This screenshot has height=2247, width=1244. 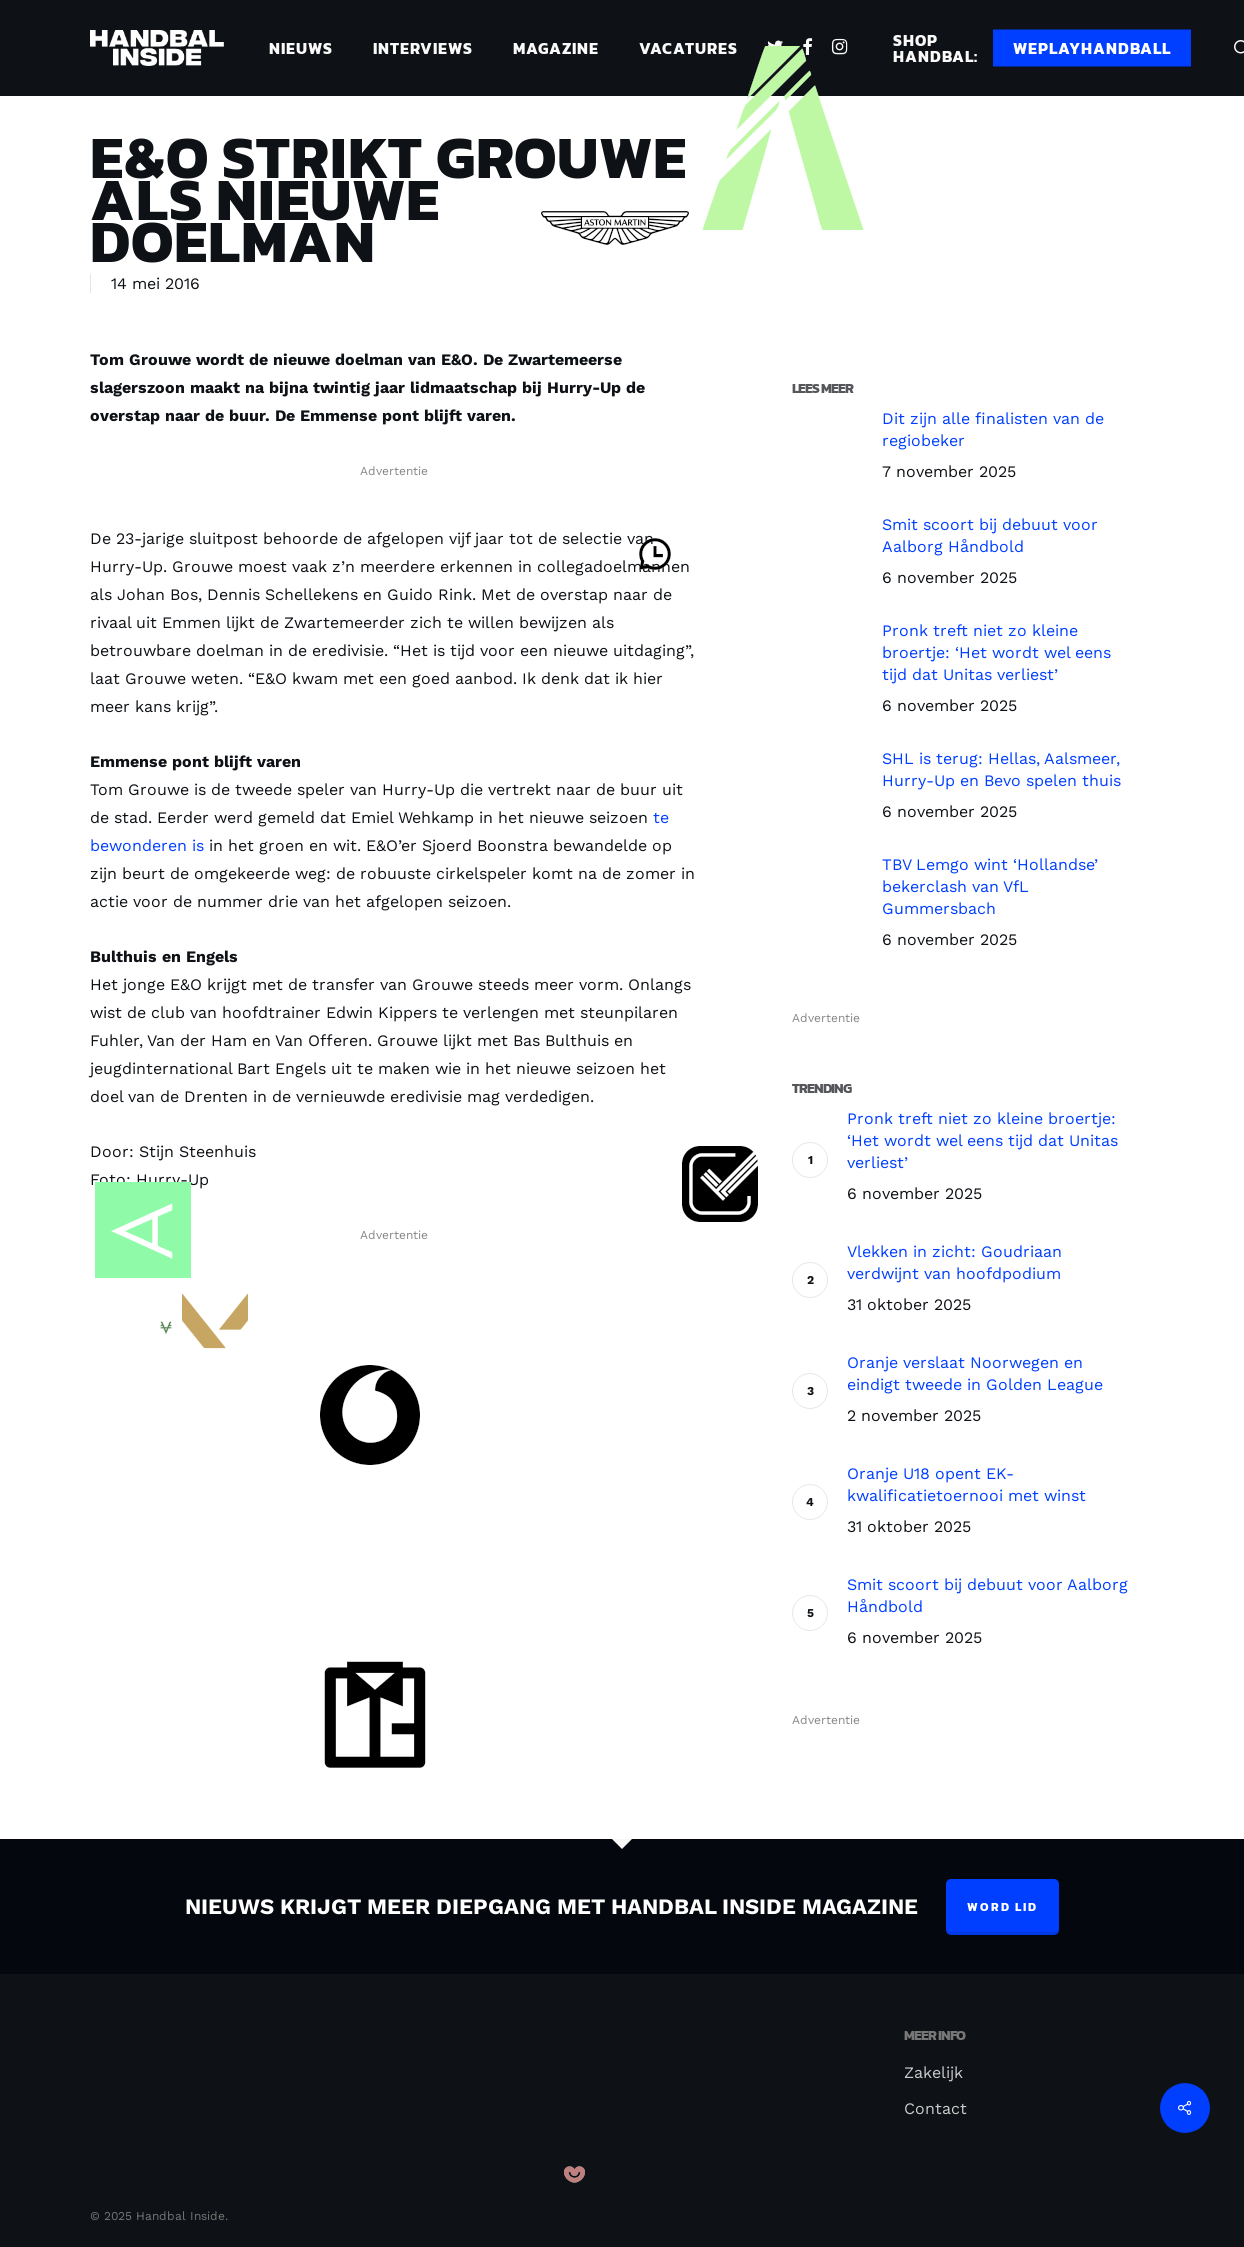 What do you see at coordinates (720, 1184) in the screenshot?
I see `open the trakt app` at bounding box center [720, 1184].